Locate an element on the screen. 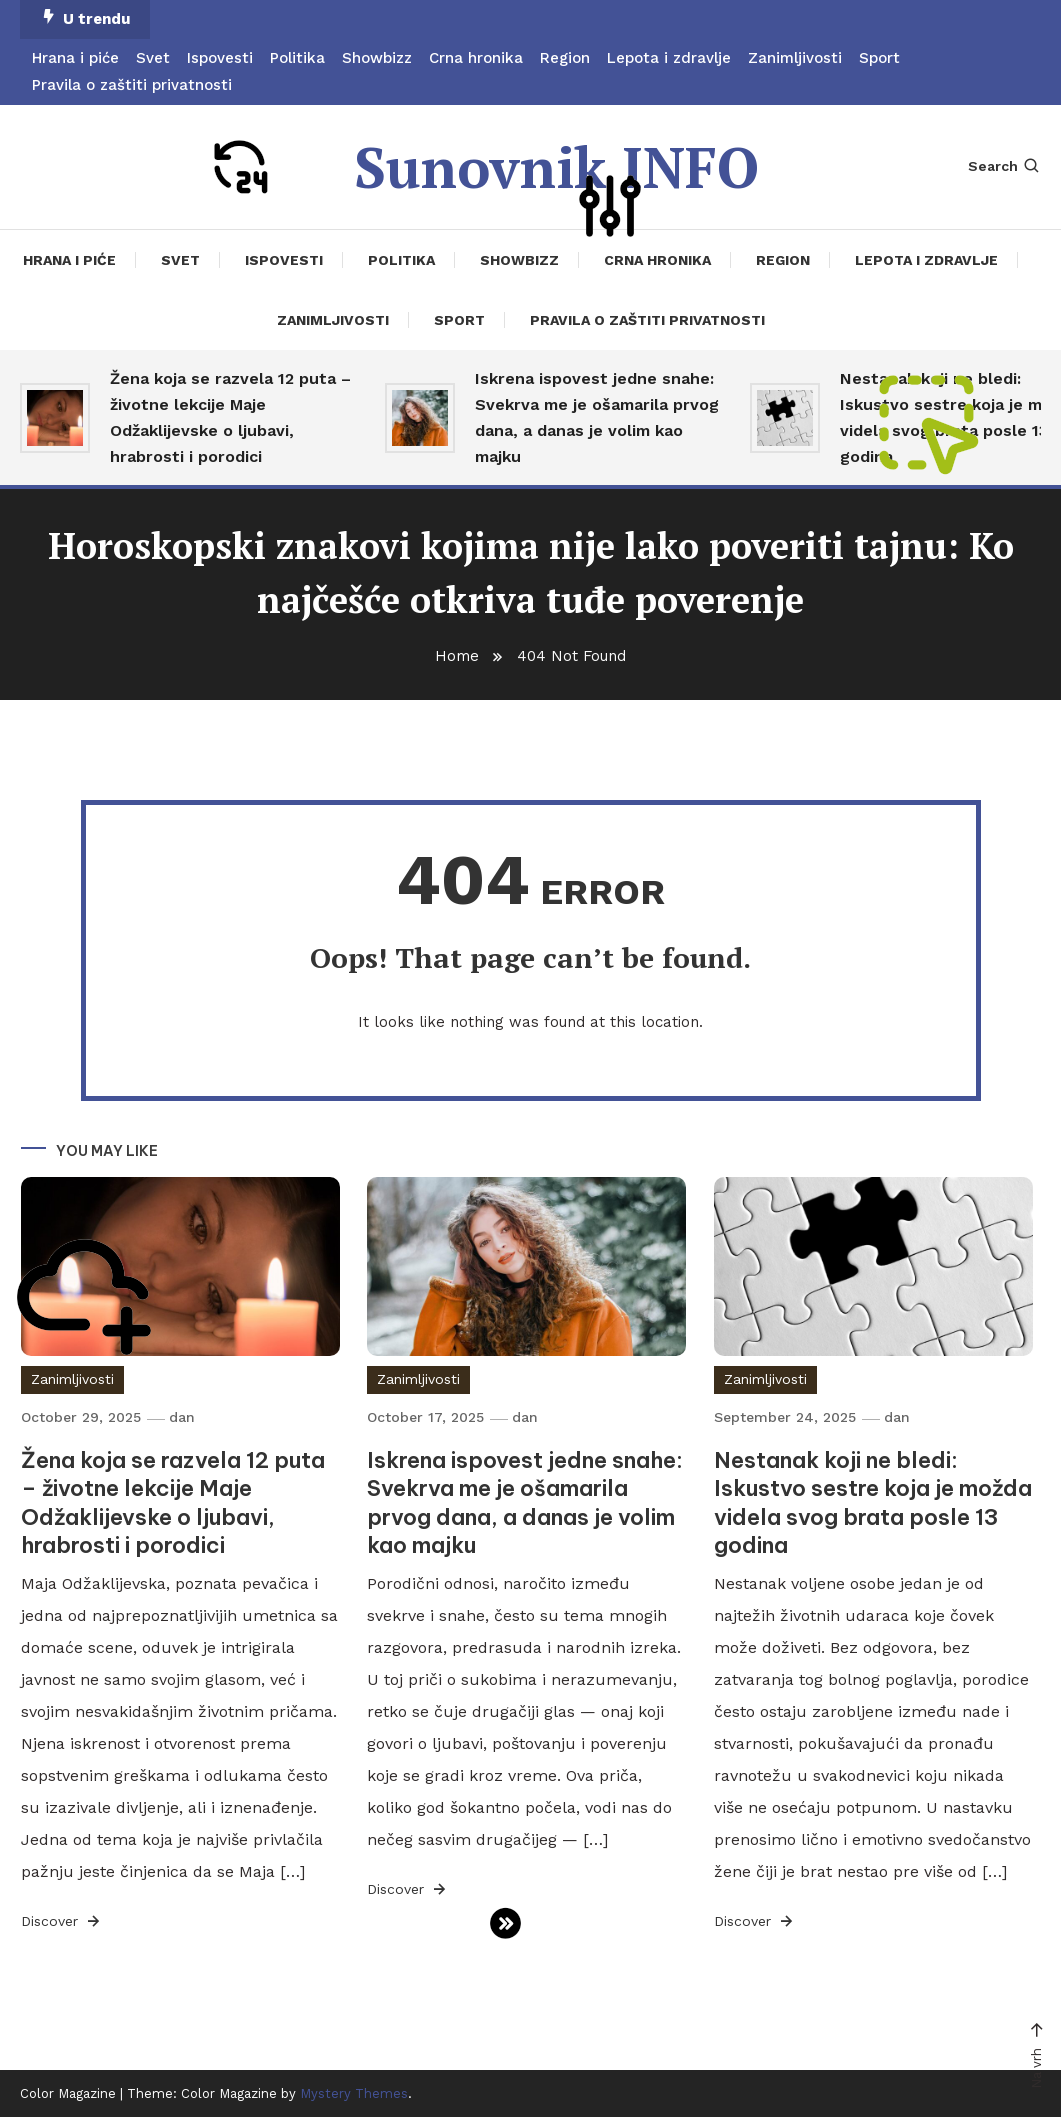 The image size is (1061, 2117). select or draw a custom region is located at coordinates (926, 422).